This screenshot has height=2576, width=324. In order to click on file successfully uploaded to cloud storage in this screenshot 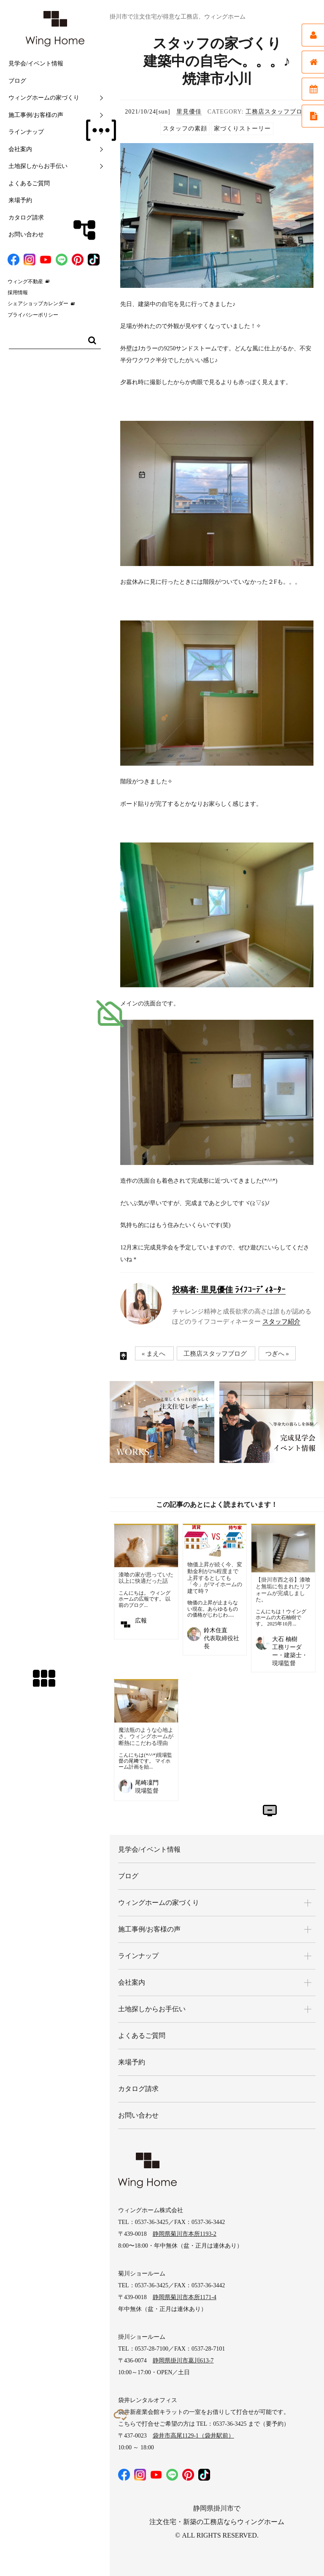, I will do `click(120, 2414)`.